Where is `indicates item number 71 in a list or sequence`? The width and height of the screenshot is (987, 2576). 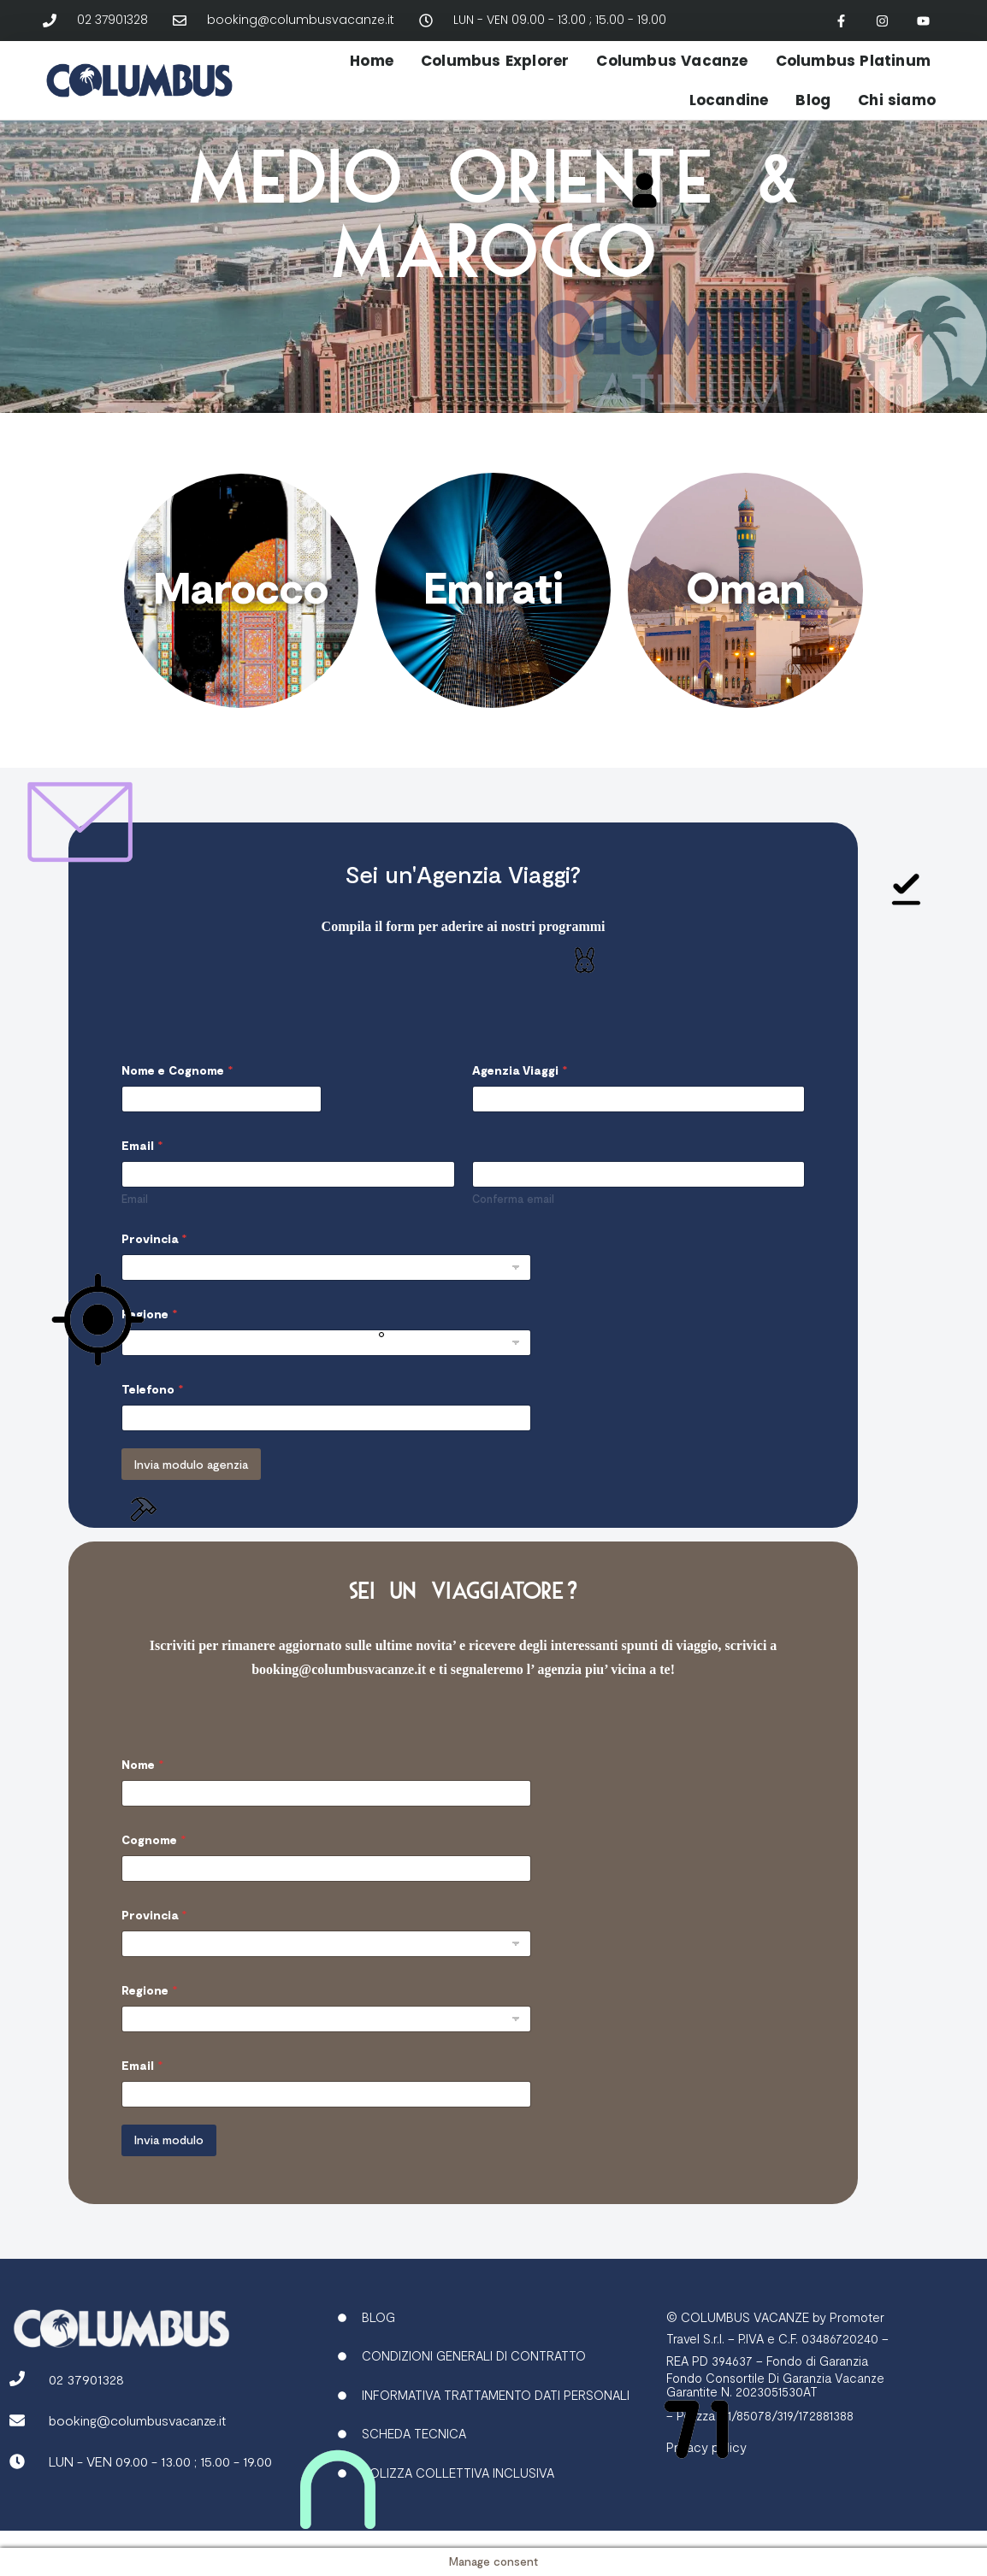 indicates item number 71 in a list or sequence is located at coordinates (699, 2429).